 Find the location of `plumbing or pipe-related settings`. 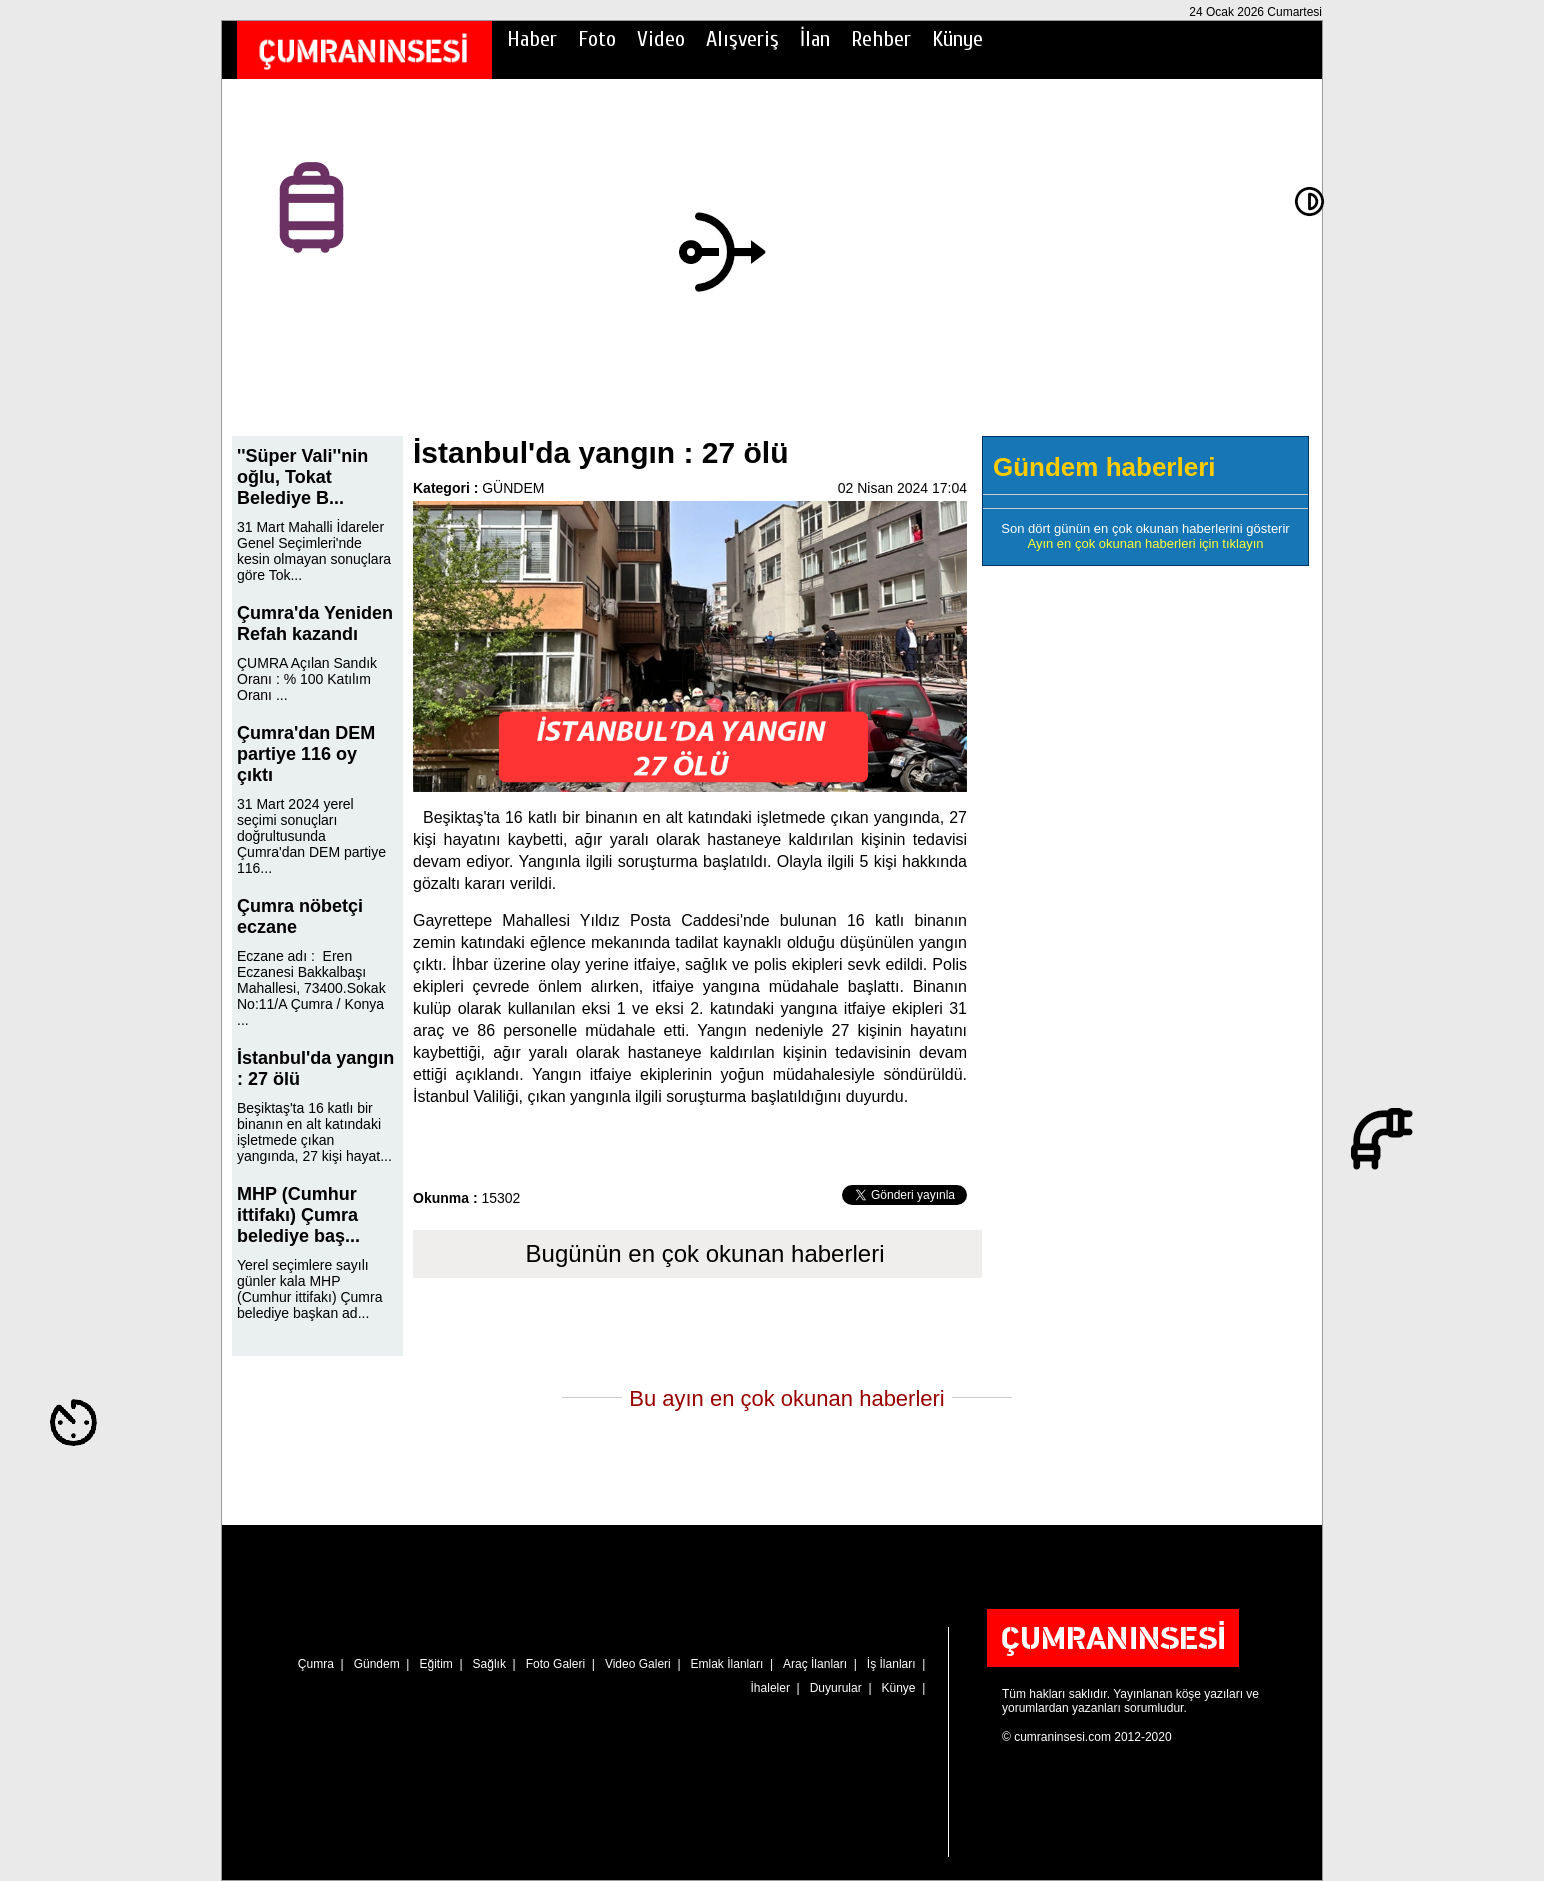

plumbing or pipe-related settings is located at coordinates (1379, 1136).